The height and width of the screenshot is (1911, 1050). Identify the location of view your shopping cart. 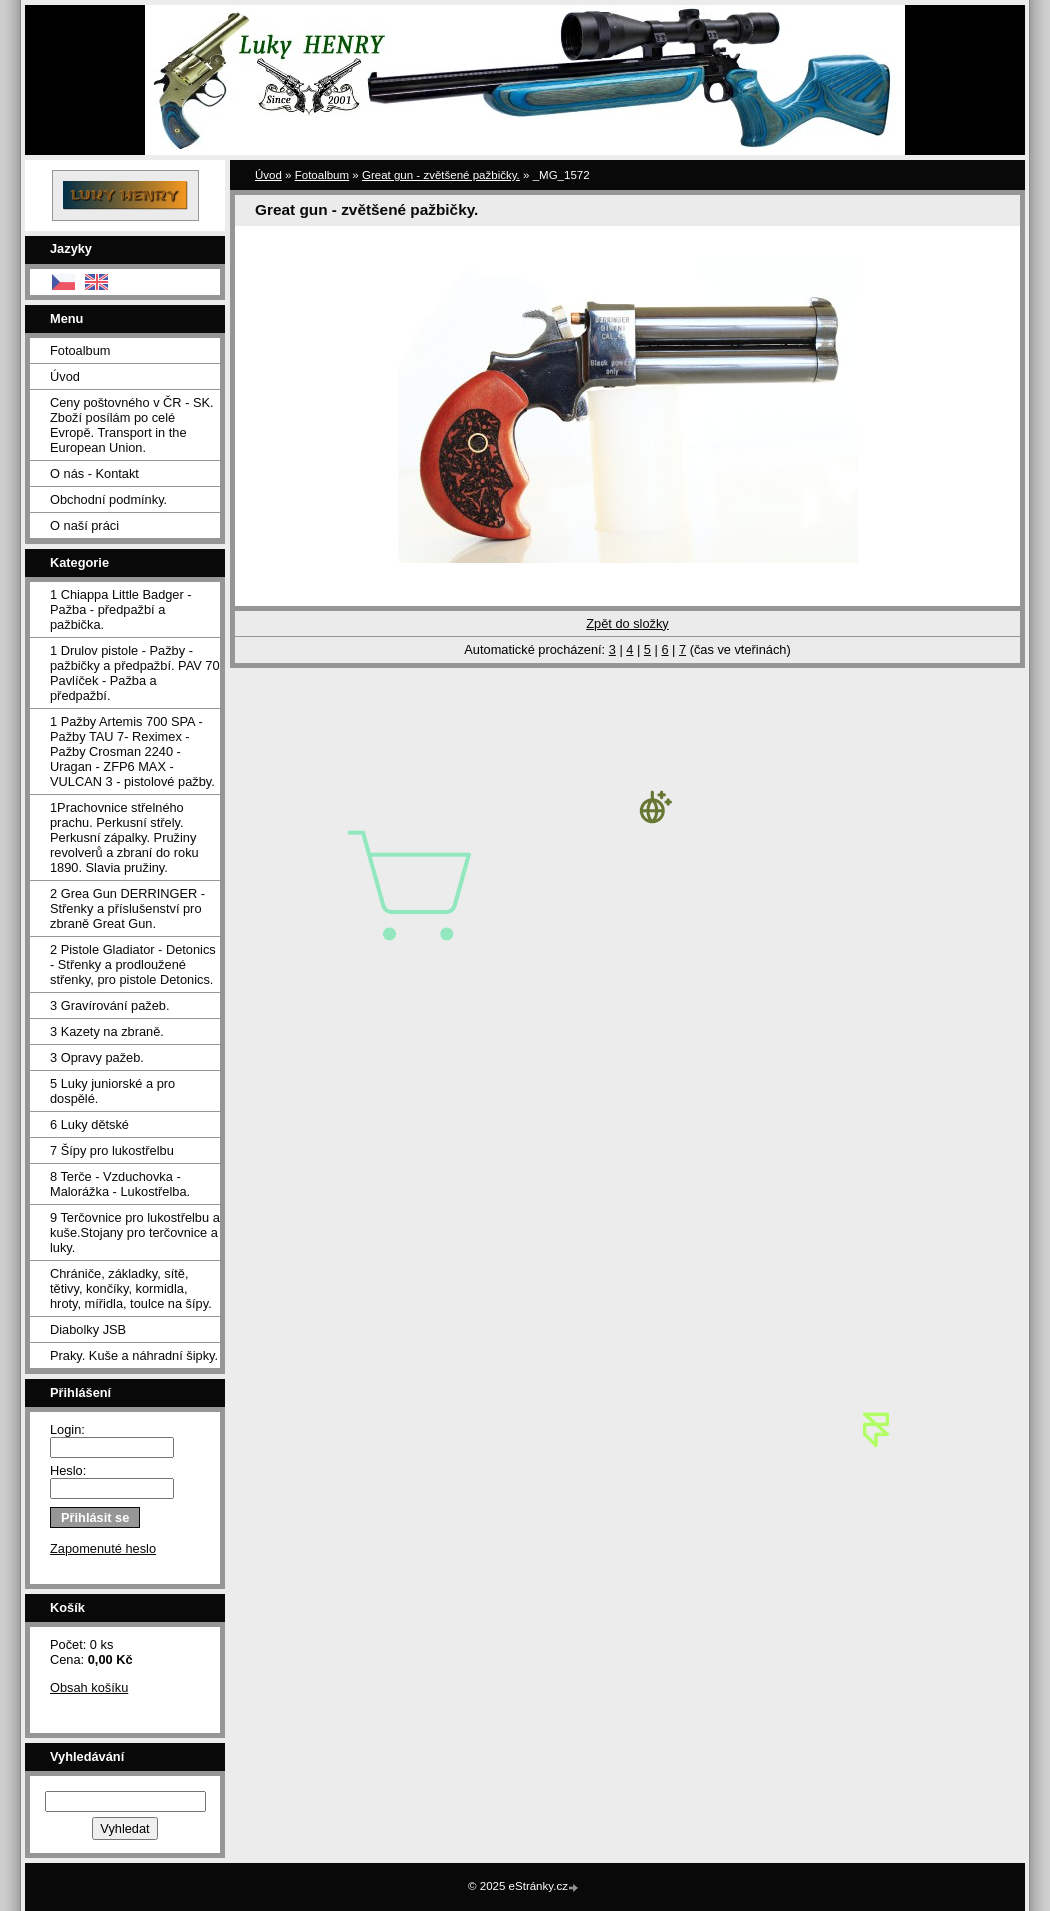
(411, 885).